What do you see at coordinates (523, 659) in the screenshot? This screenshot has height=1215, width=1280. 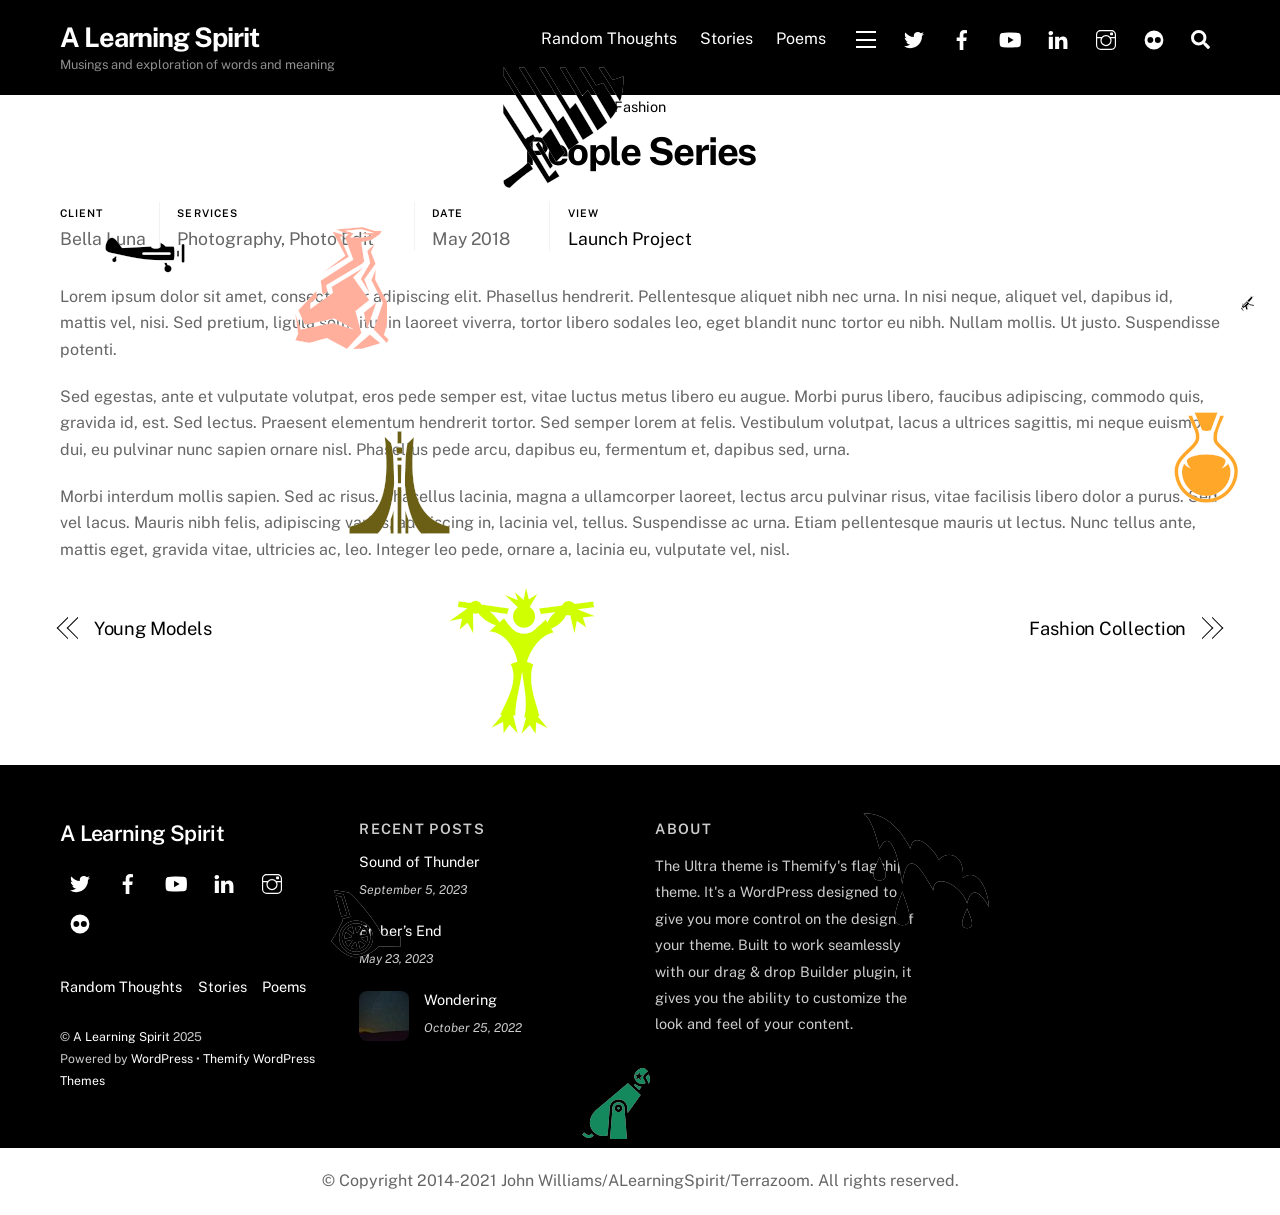 I see `indicates a farm or agricultural game section` at bounding box center [523, 659].